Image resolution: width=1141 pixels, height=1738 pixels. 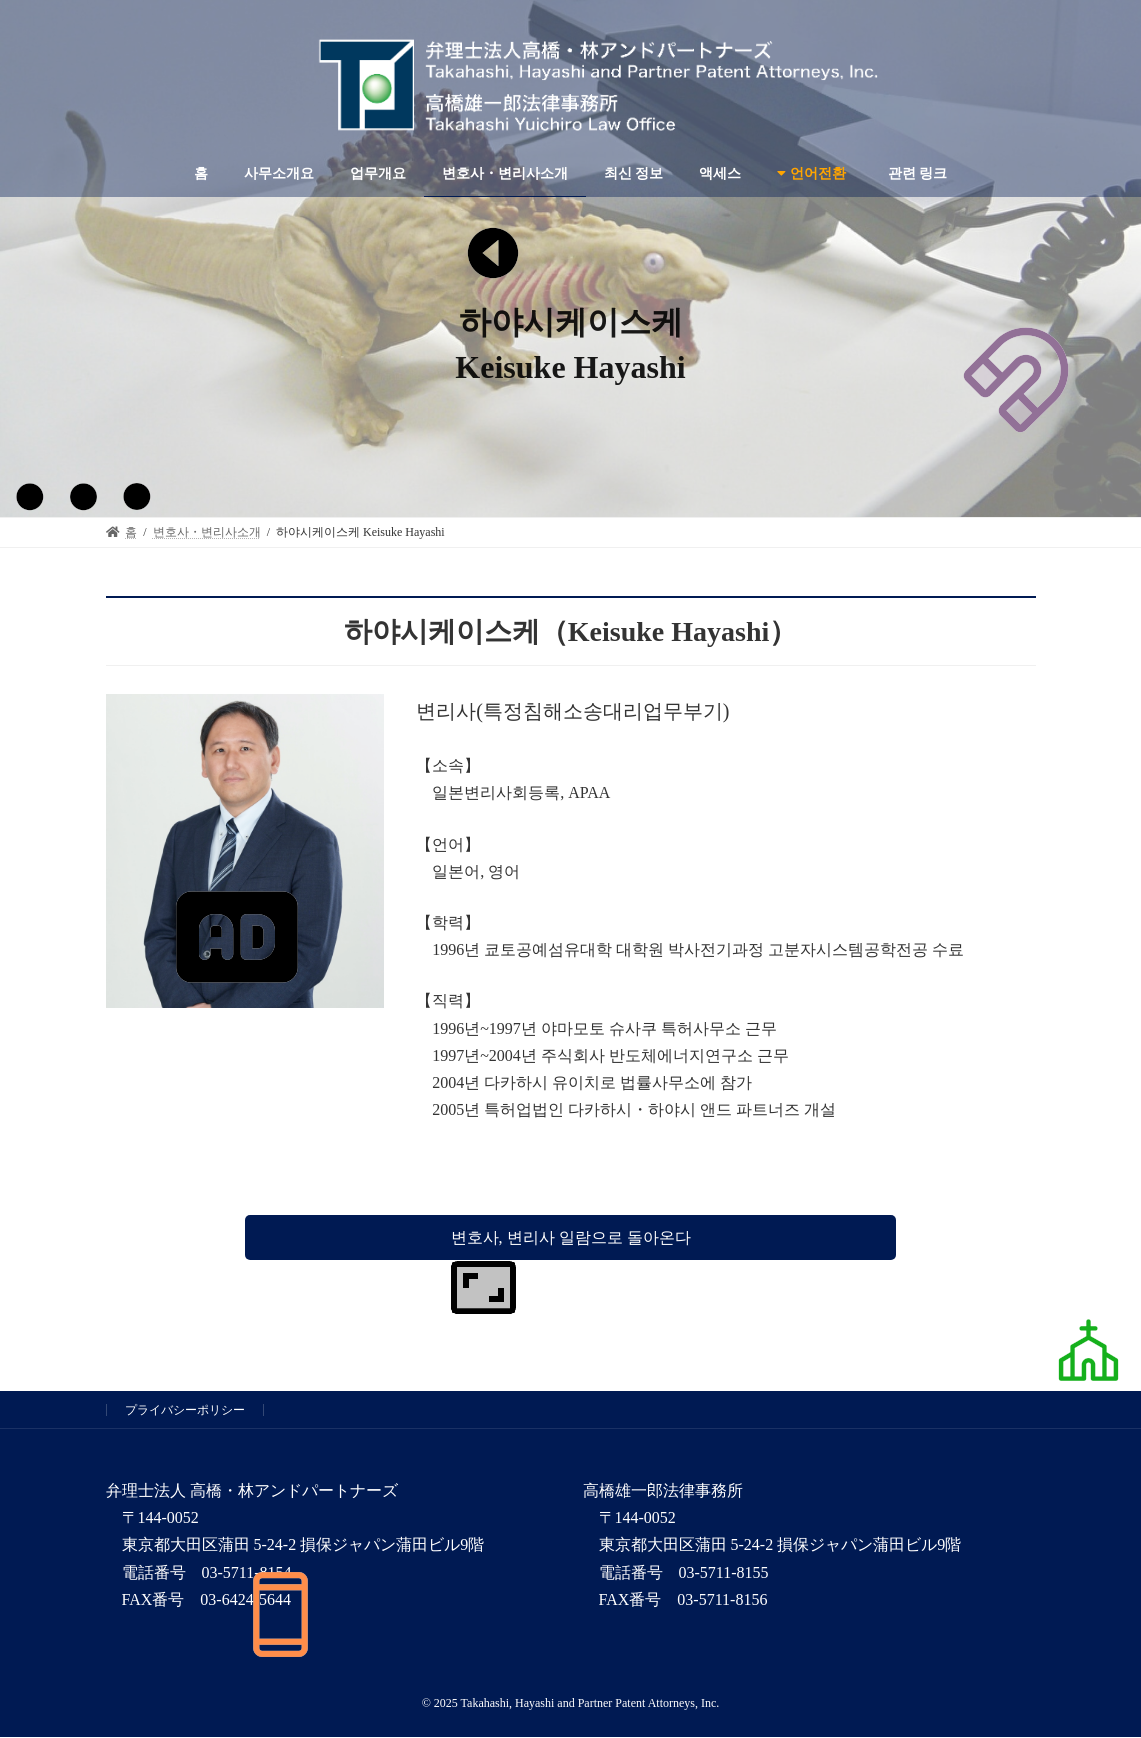 What do you see at coordinates (483, 1287) in the screenshot?
I see `adjust aspect ratio settings` at bounding box center [483, 1287].